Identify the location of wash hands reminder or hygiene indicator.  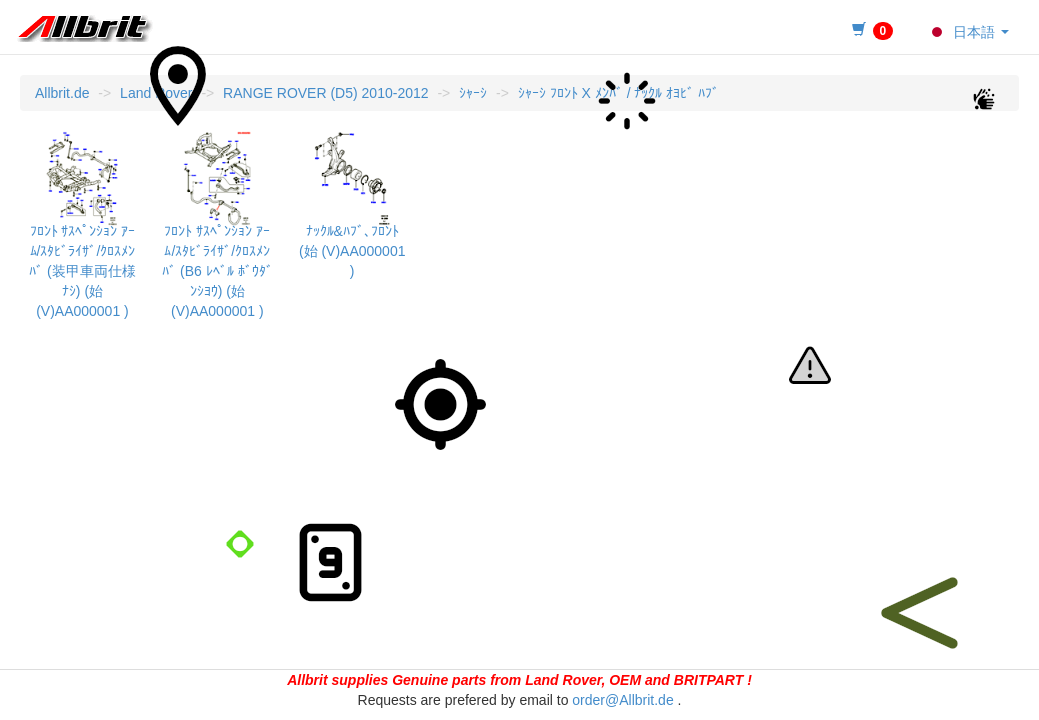
(984, 99).